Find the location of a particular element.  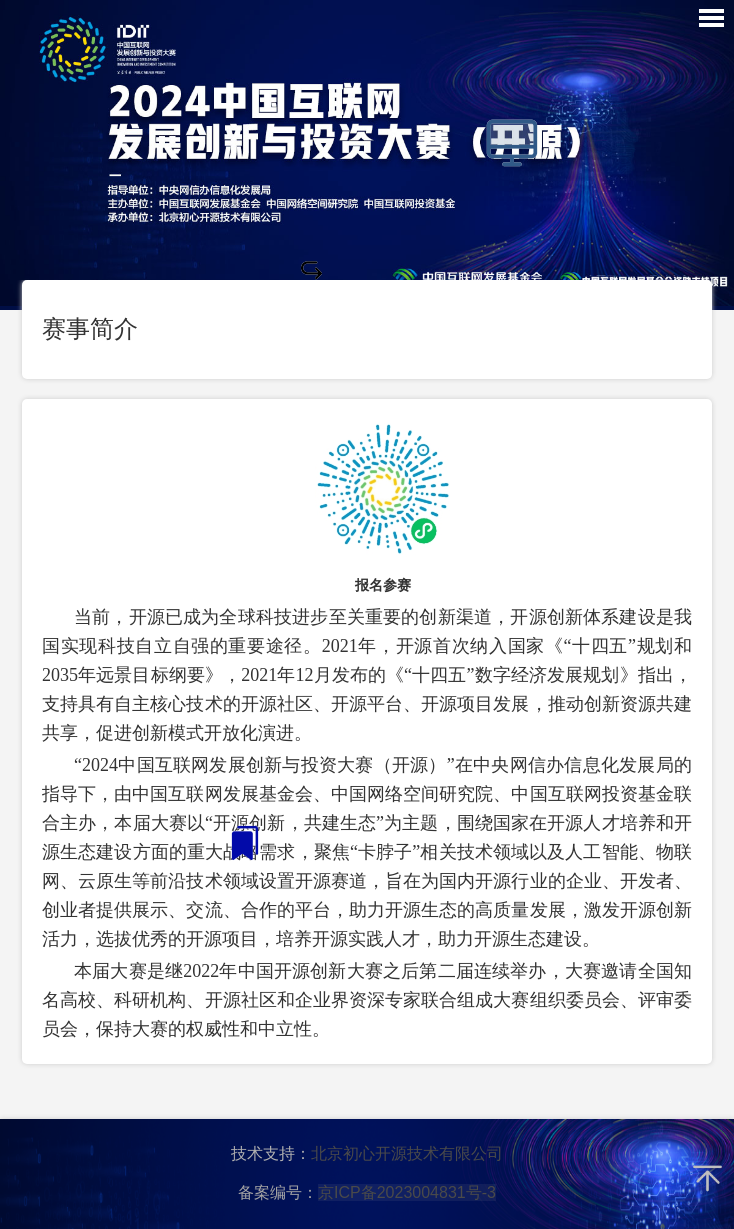

switch to desktop view is located at coordinates (512, 141).